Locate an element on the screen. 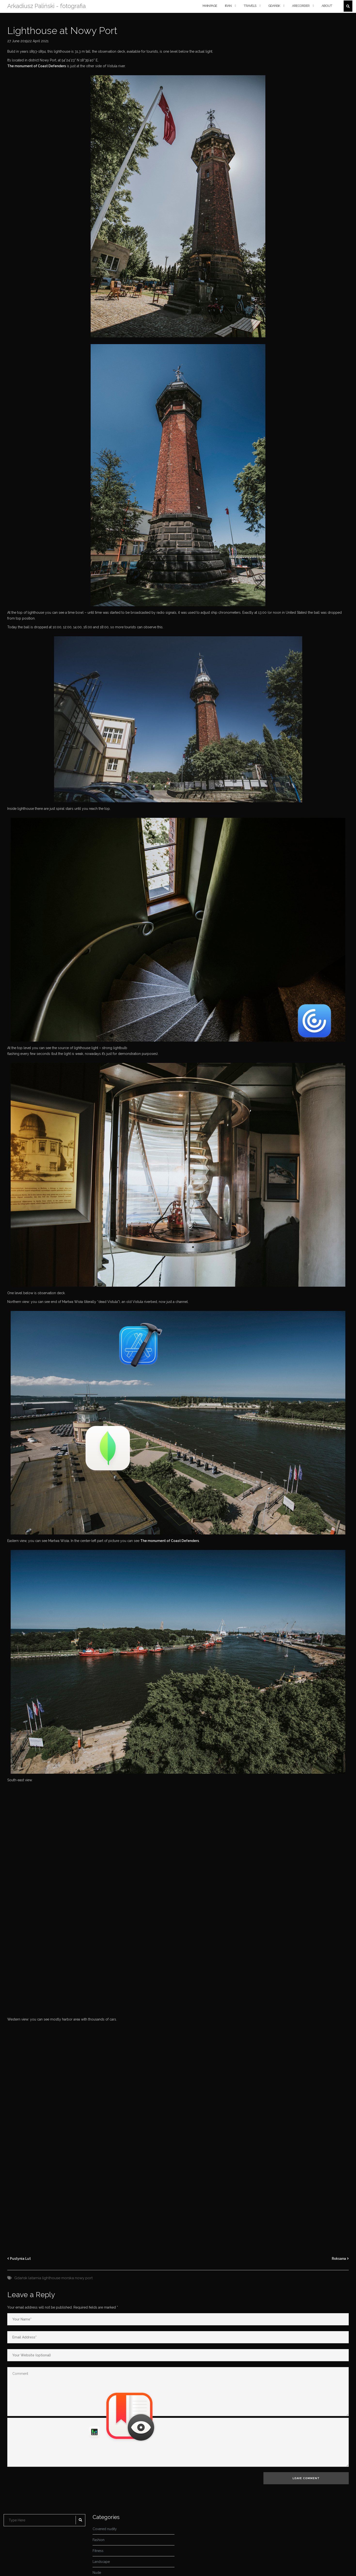 The height and width of the screenshot is (2576, 356). open mongodb compass database management app is located at coordinates (108, 1448).